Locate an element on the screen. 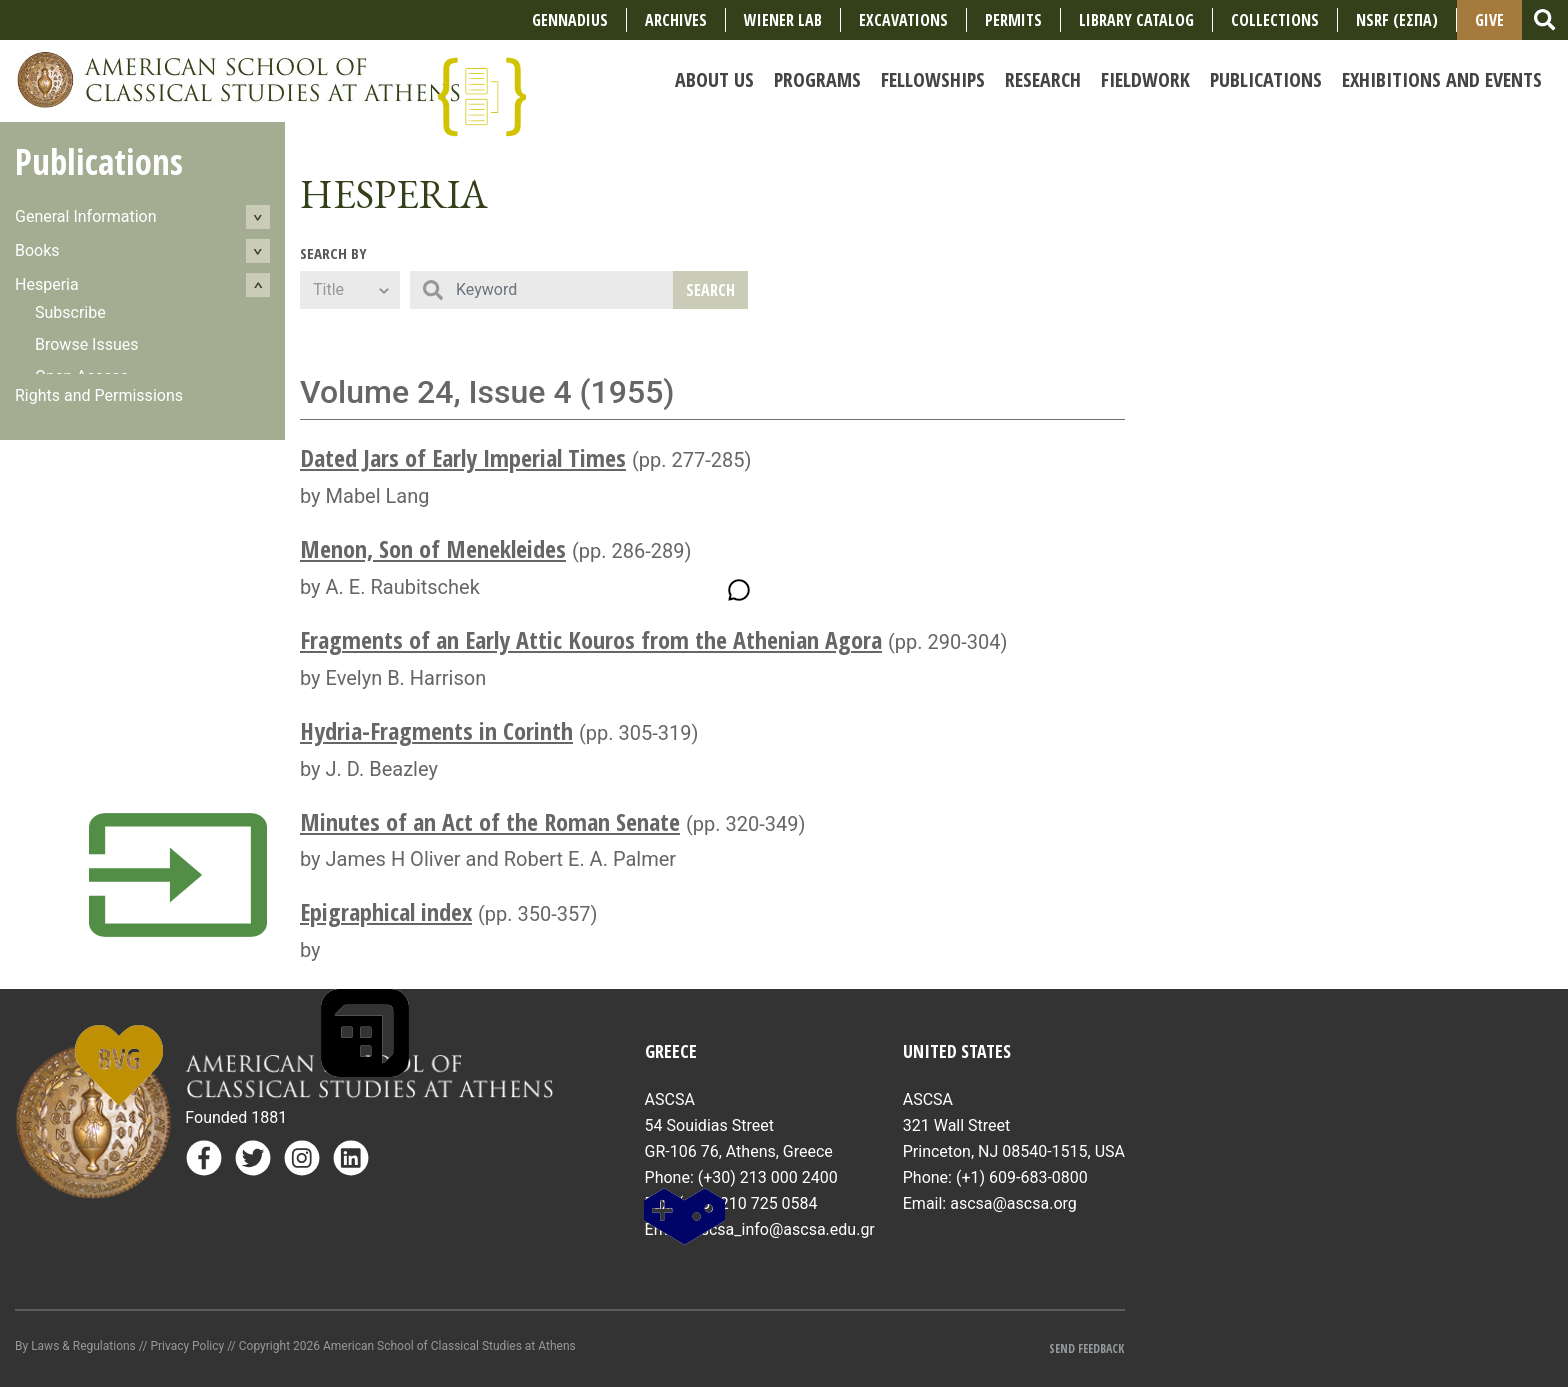 The image size is (1568, 1387). TypeORM logo - an object-relational mapping framework for TypeScript/JavaScript is located at coordinates (482, 97).